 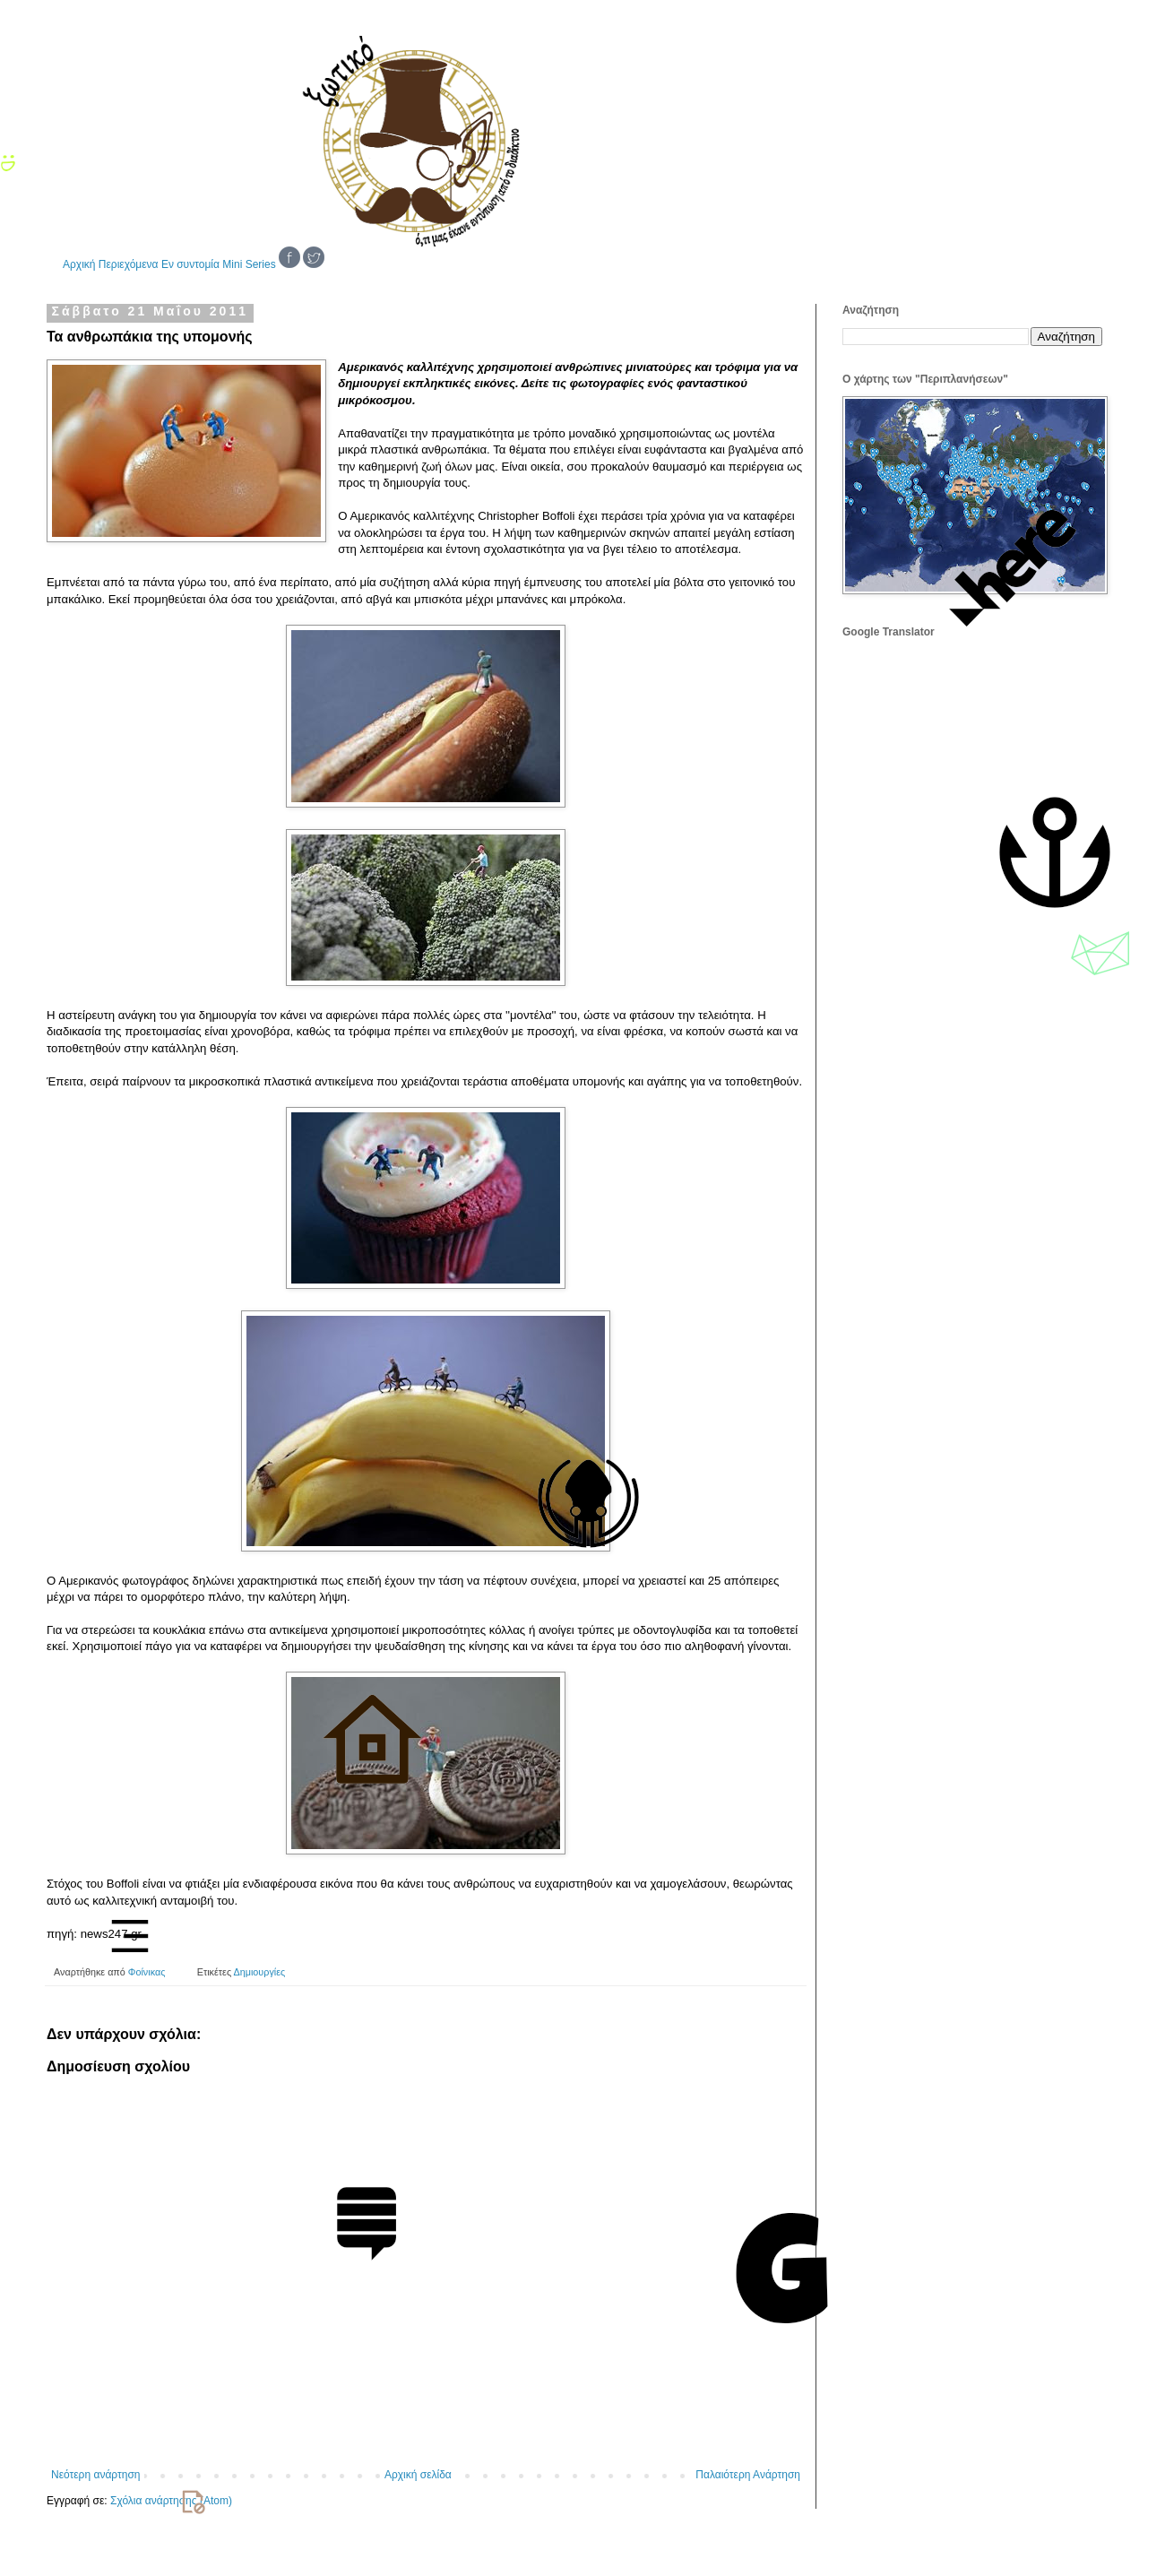 What do you see at coordinates (588, 1503) in the screenshot?
I see `open GitKraken git client` at bounding box center [588, 1503].